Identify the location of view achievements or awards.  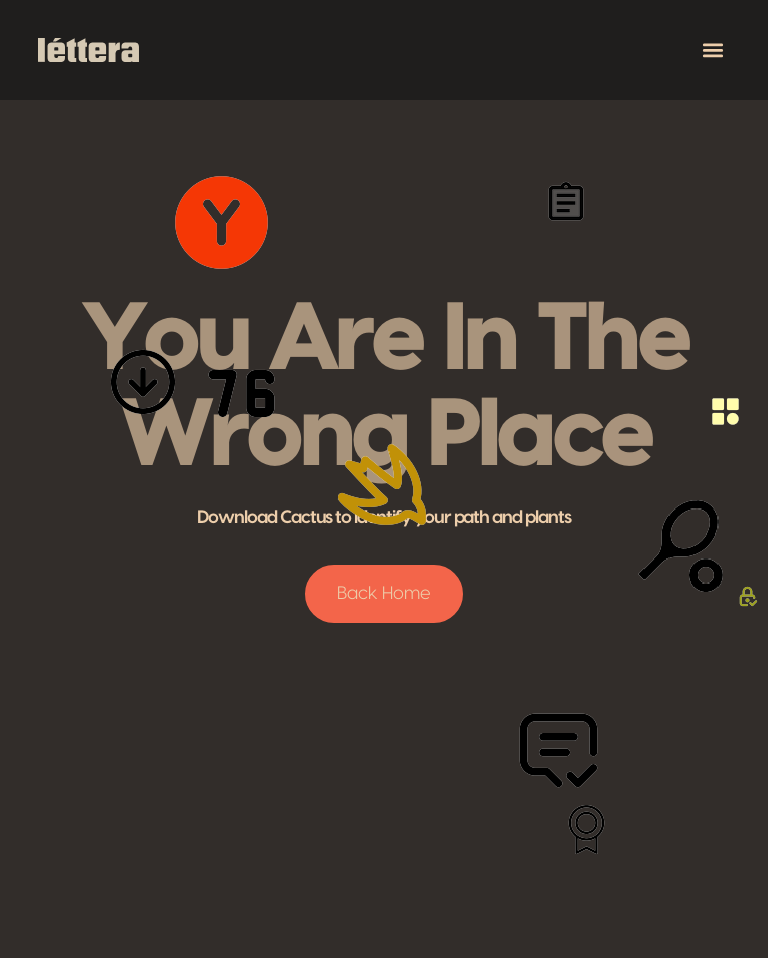
(586, 829).